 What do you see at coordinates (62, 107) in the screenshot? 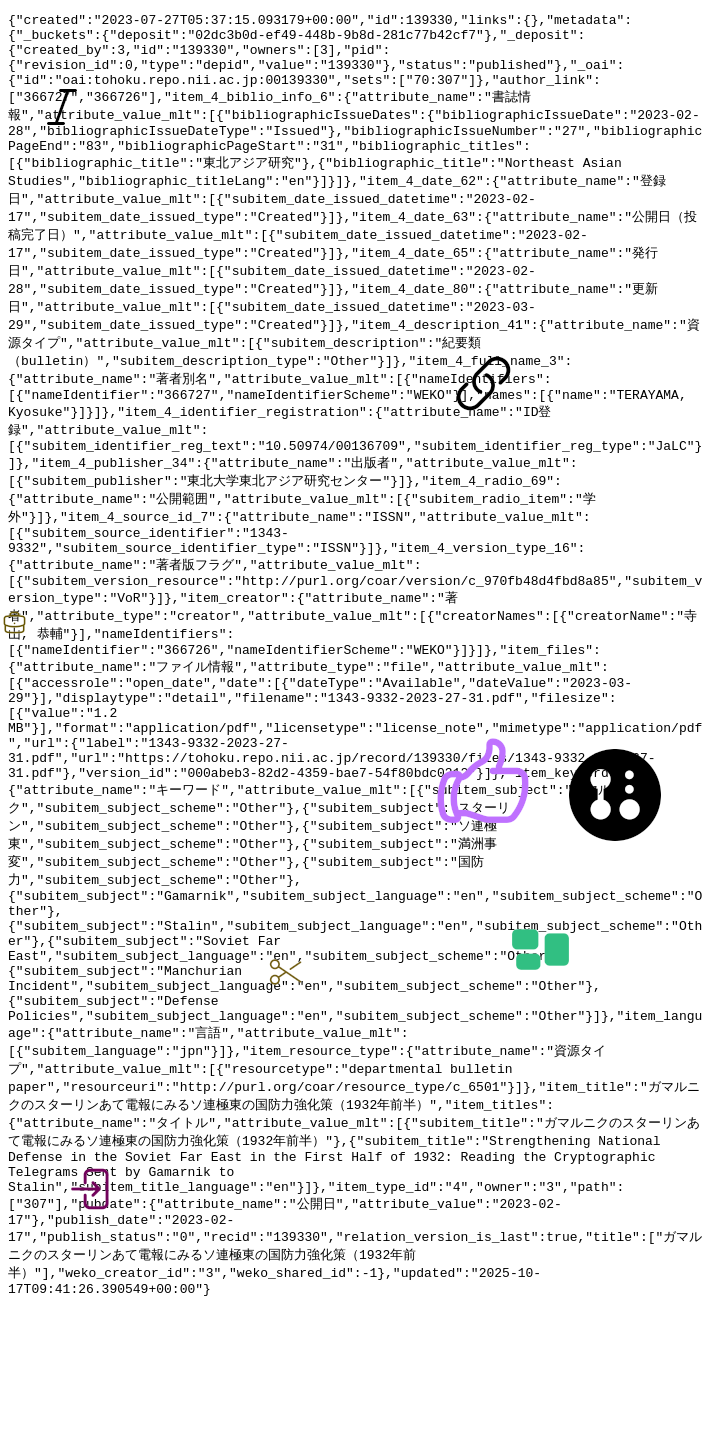
I see `apply italic formatting to selected text` at bounding box center [62, 107].